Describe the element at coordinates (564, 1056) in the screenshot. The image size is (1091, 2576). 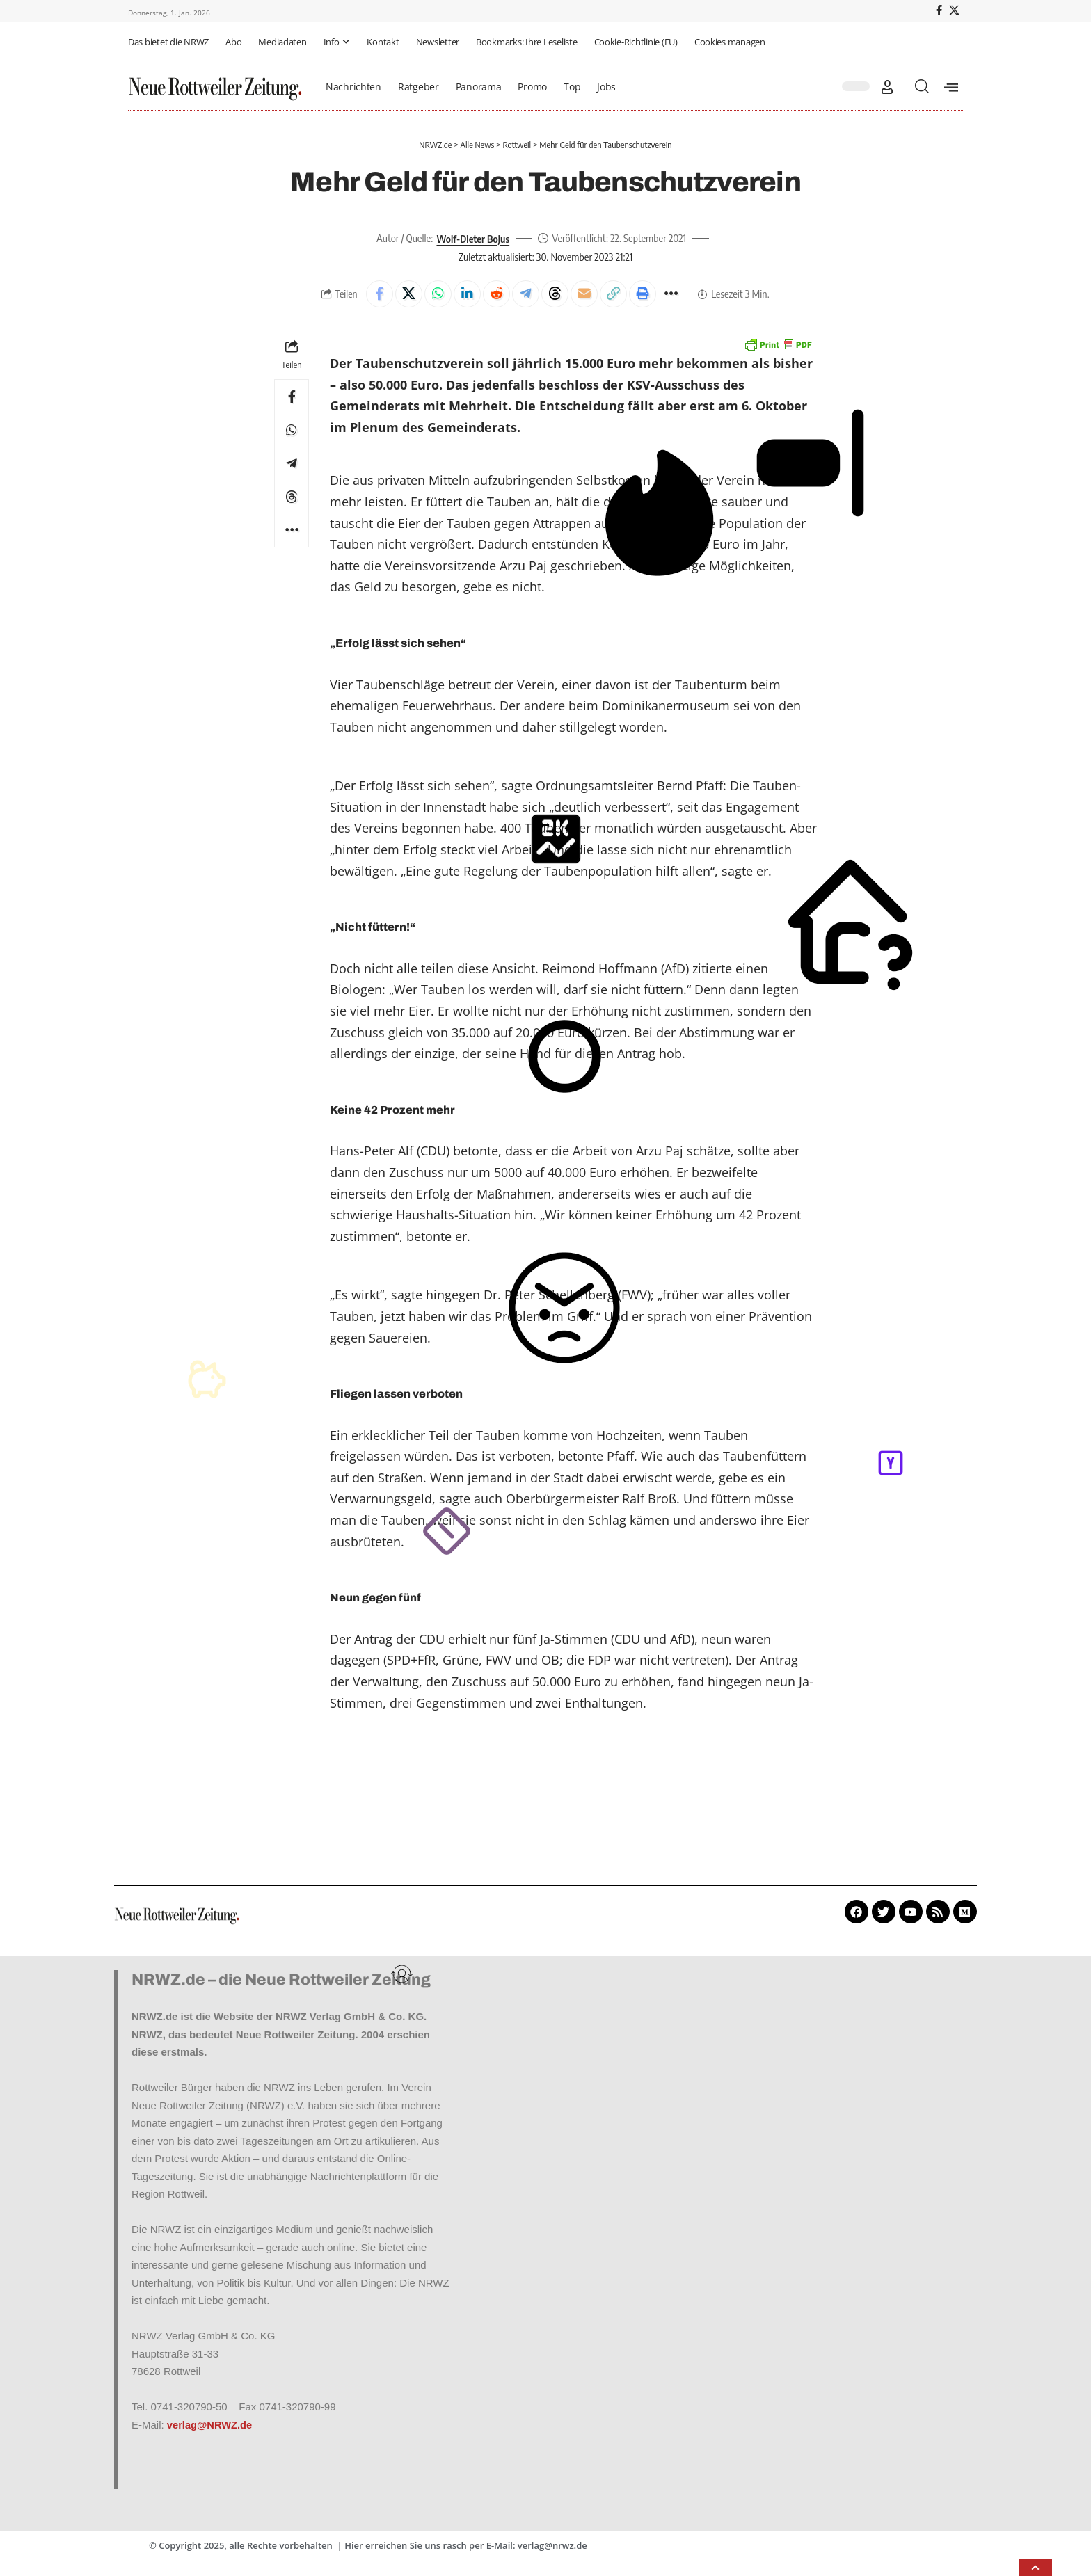
I see `start recording audio or video` at that location.